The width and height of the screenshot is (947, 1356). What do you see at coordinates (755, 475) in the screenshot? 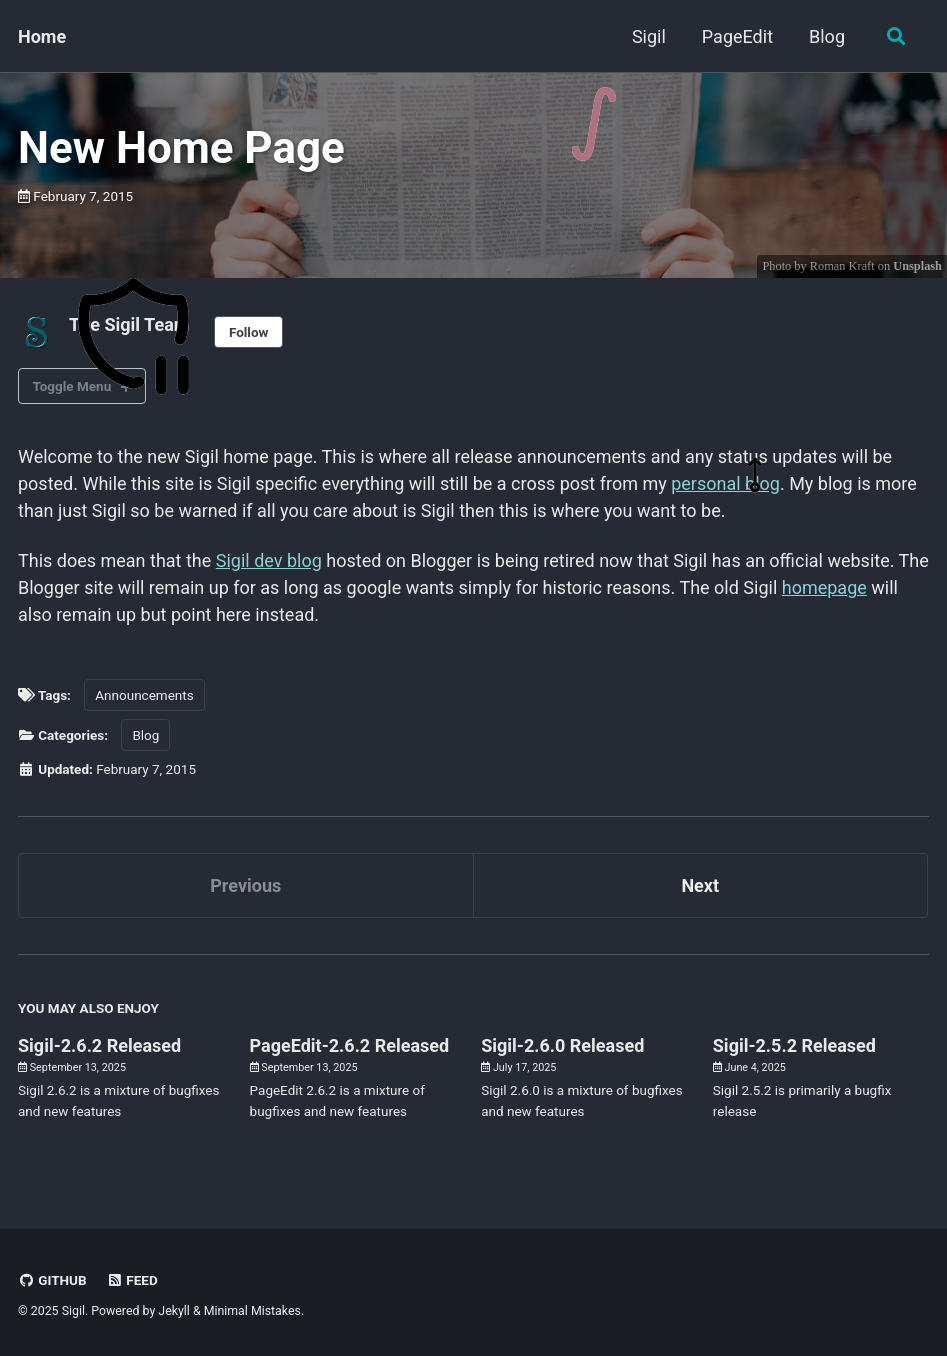
I see `scroll to top of page` at bounding box center [755, 475].